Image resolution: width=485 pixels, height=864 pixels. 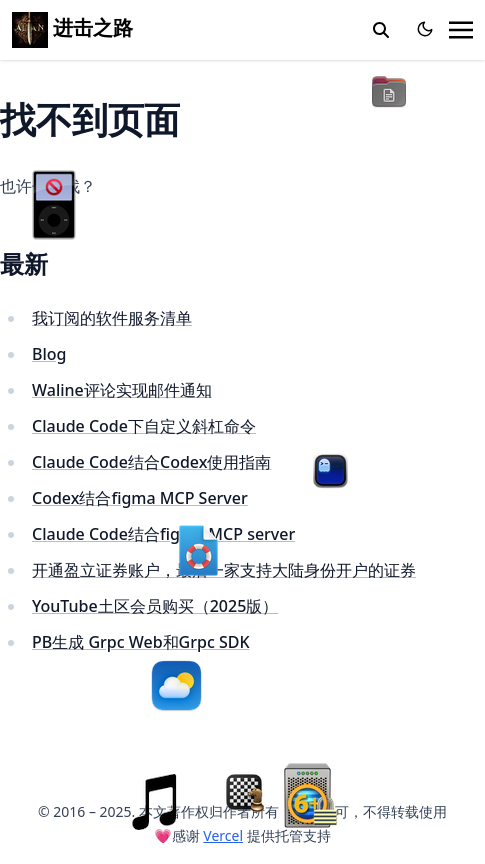 What do you see at coordinates (244, 792) in the screenshot?
I see `open the chess game application` at bounding box center [244, 792].